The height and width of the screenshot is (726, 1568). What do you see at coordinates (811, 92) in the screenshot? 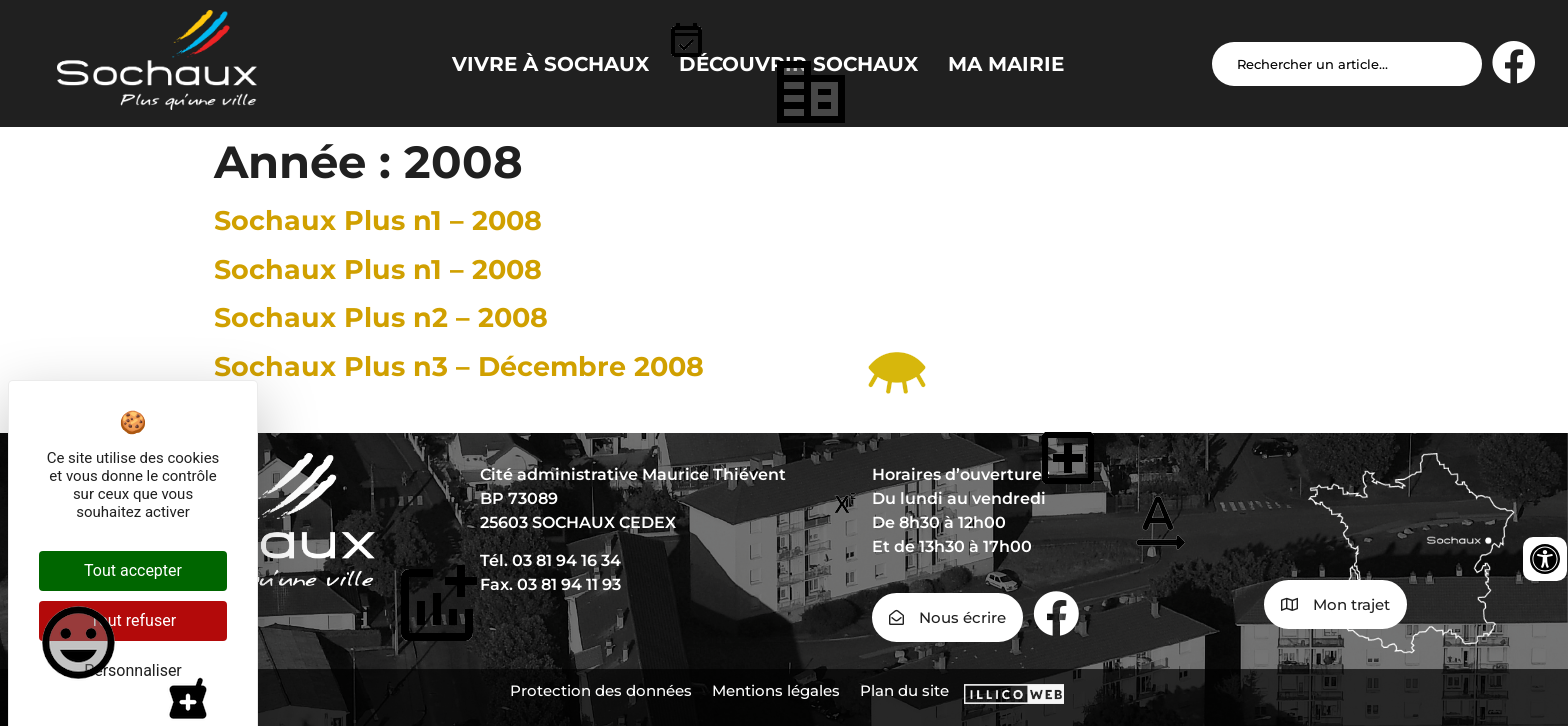
I see `view company or organization details` at bounding box center [811, 92].